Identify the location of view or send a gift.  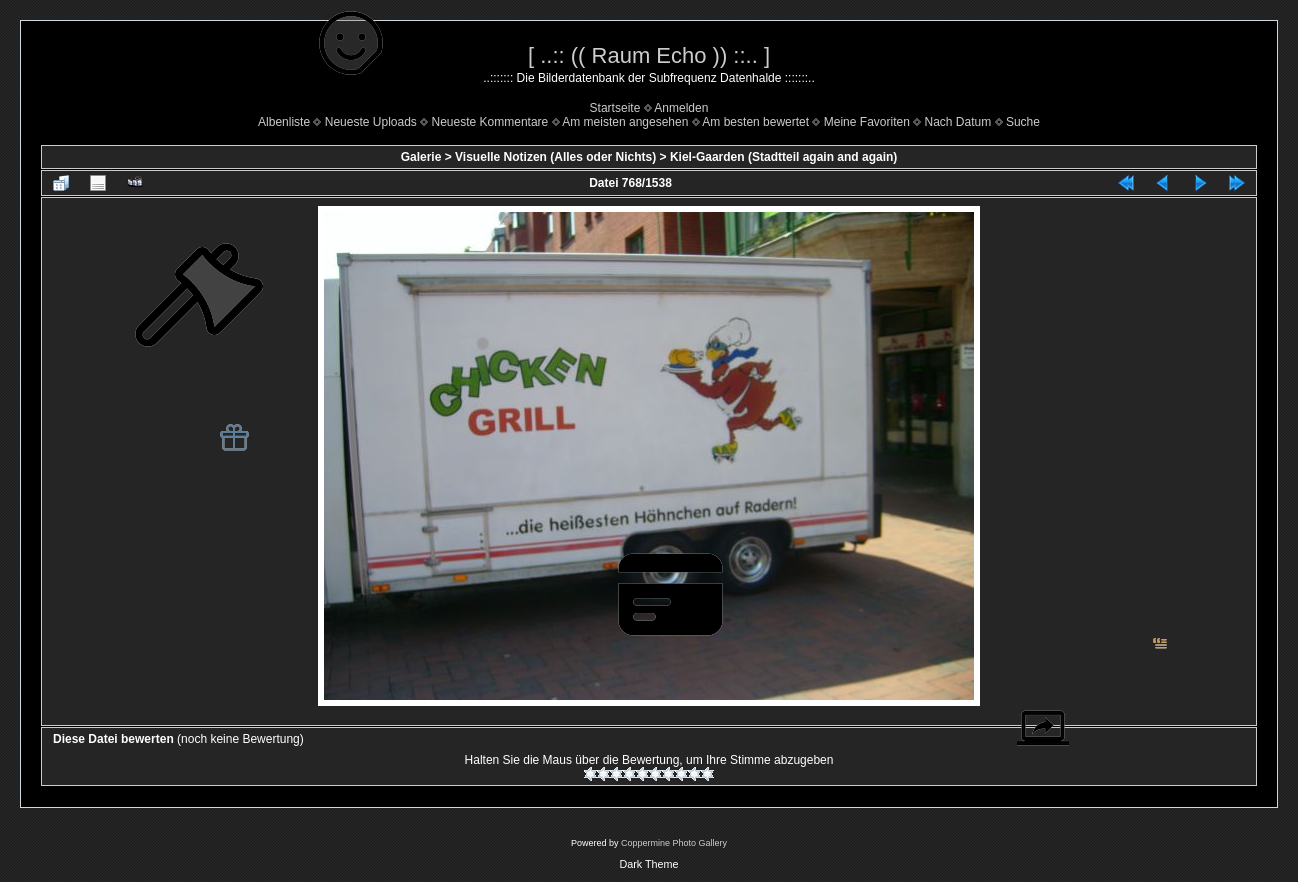
(234, 437).